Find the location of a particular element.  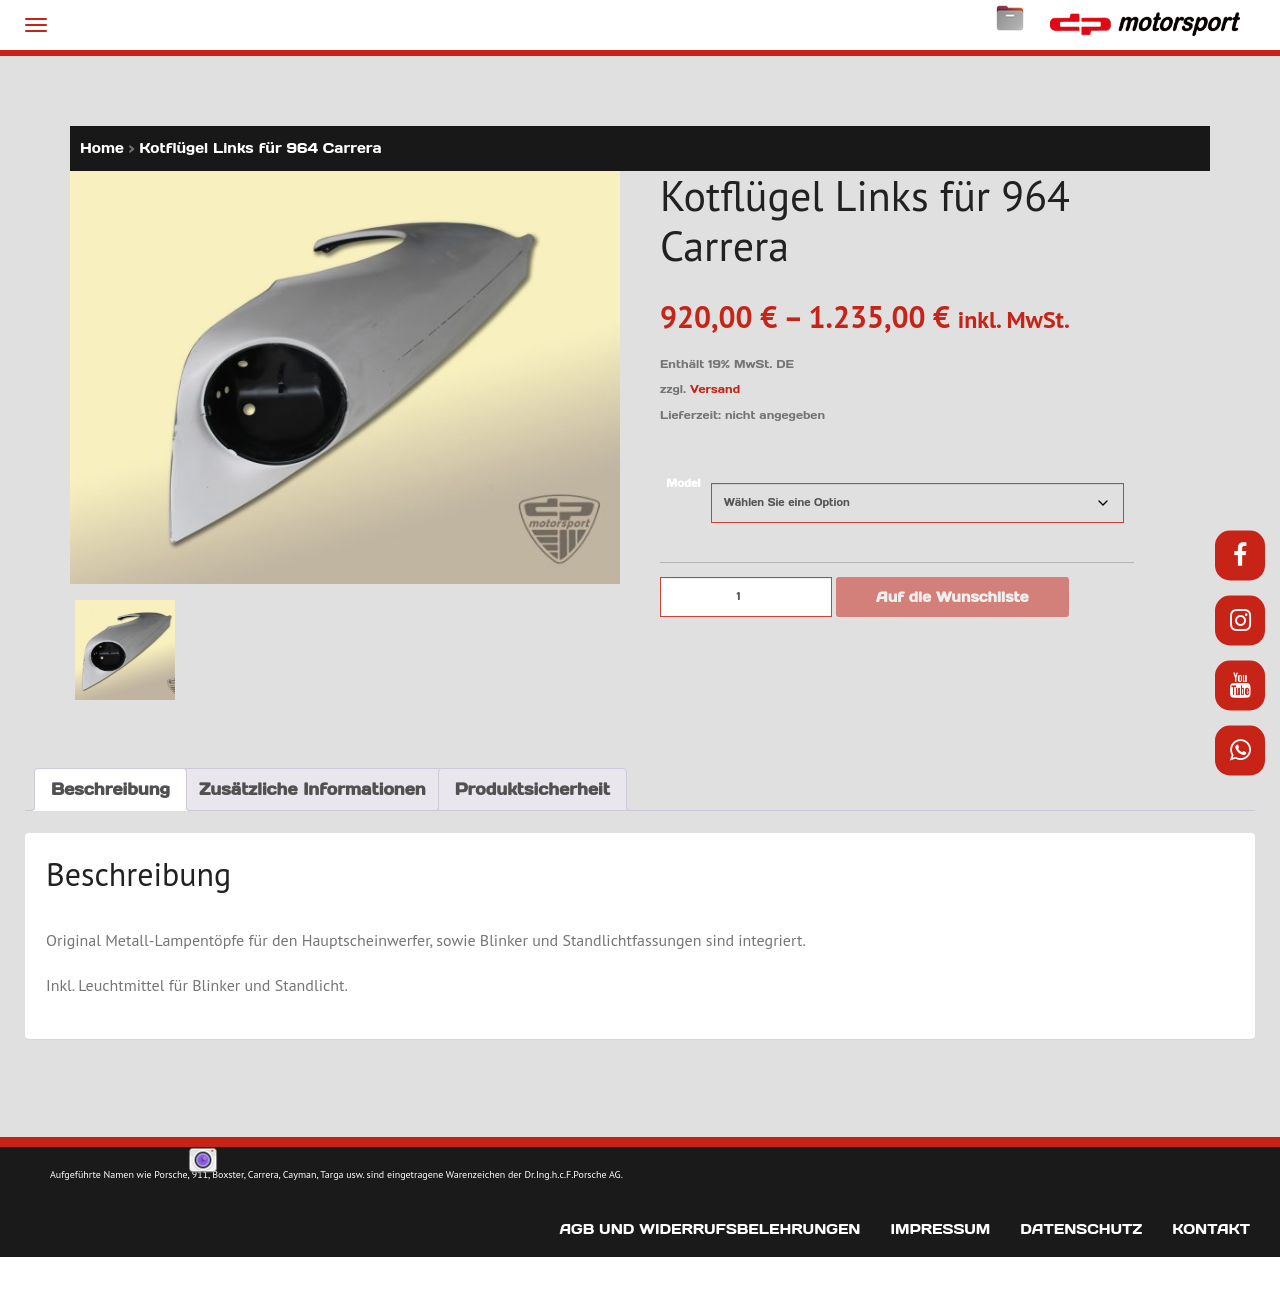

open the cheese webcam application is located at coordinates (203, 1160).